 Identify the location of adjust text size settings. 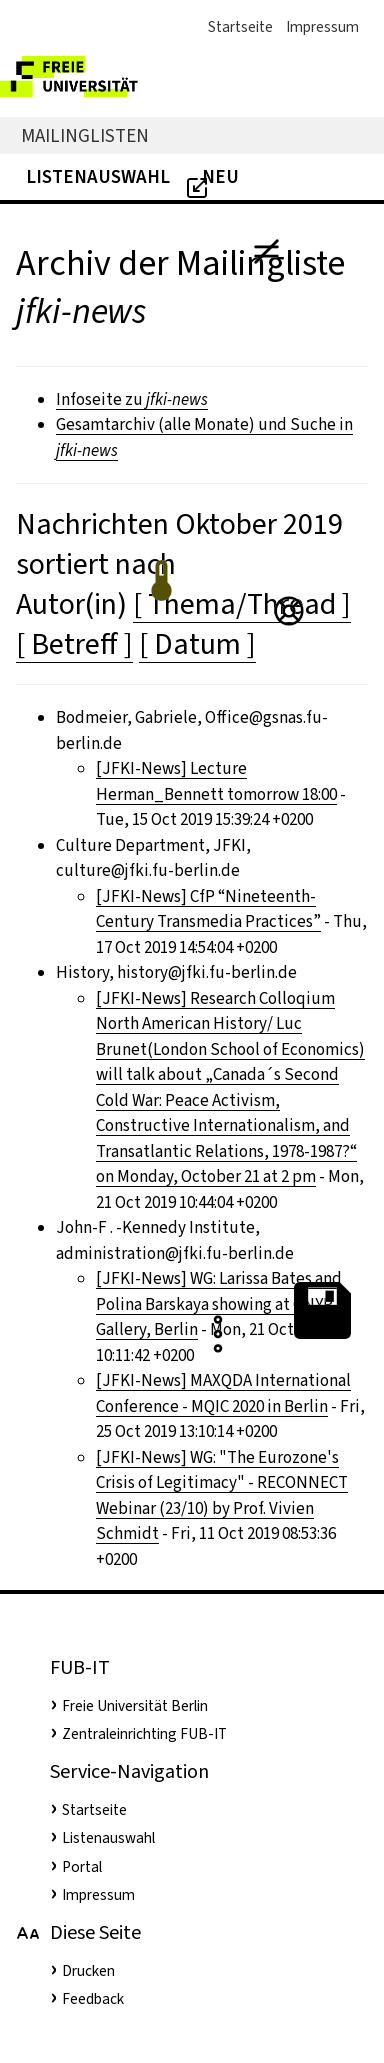
(28, 1934).